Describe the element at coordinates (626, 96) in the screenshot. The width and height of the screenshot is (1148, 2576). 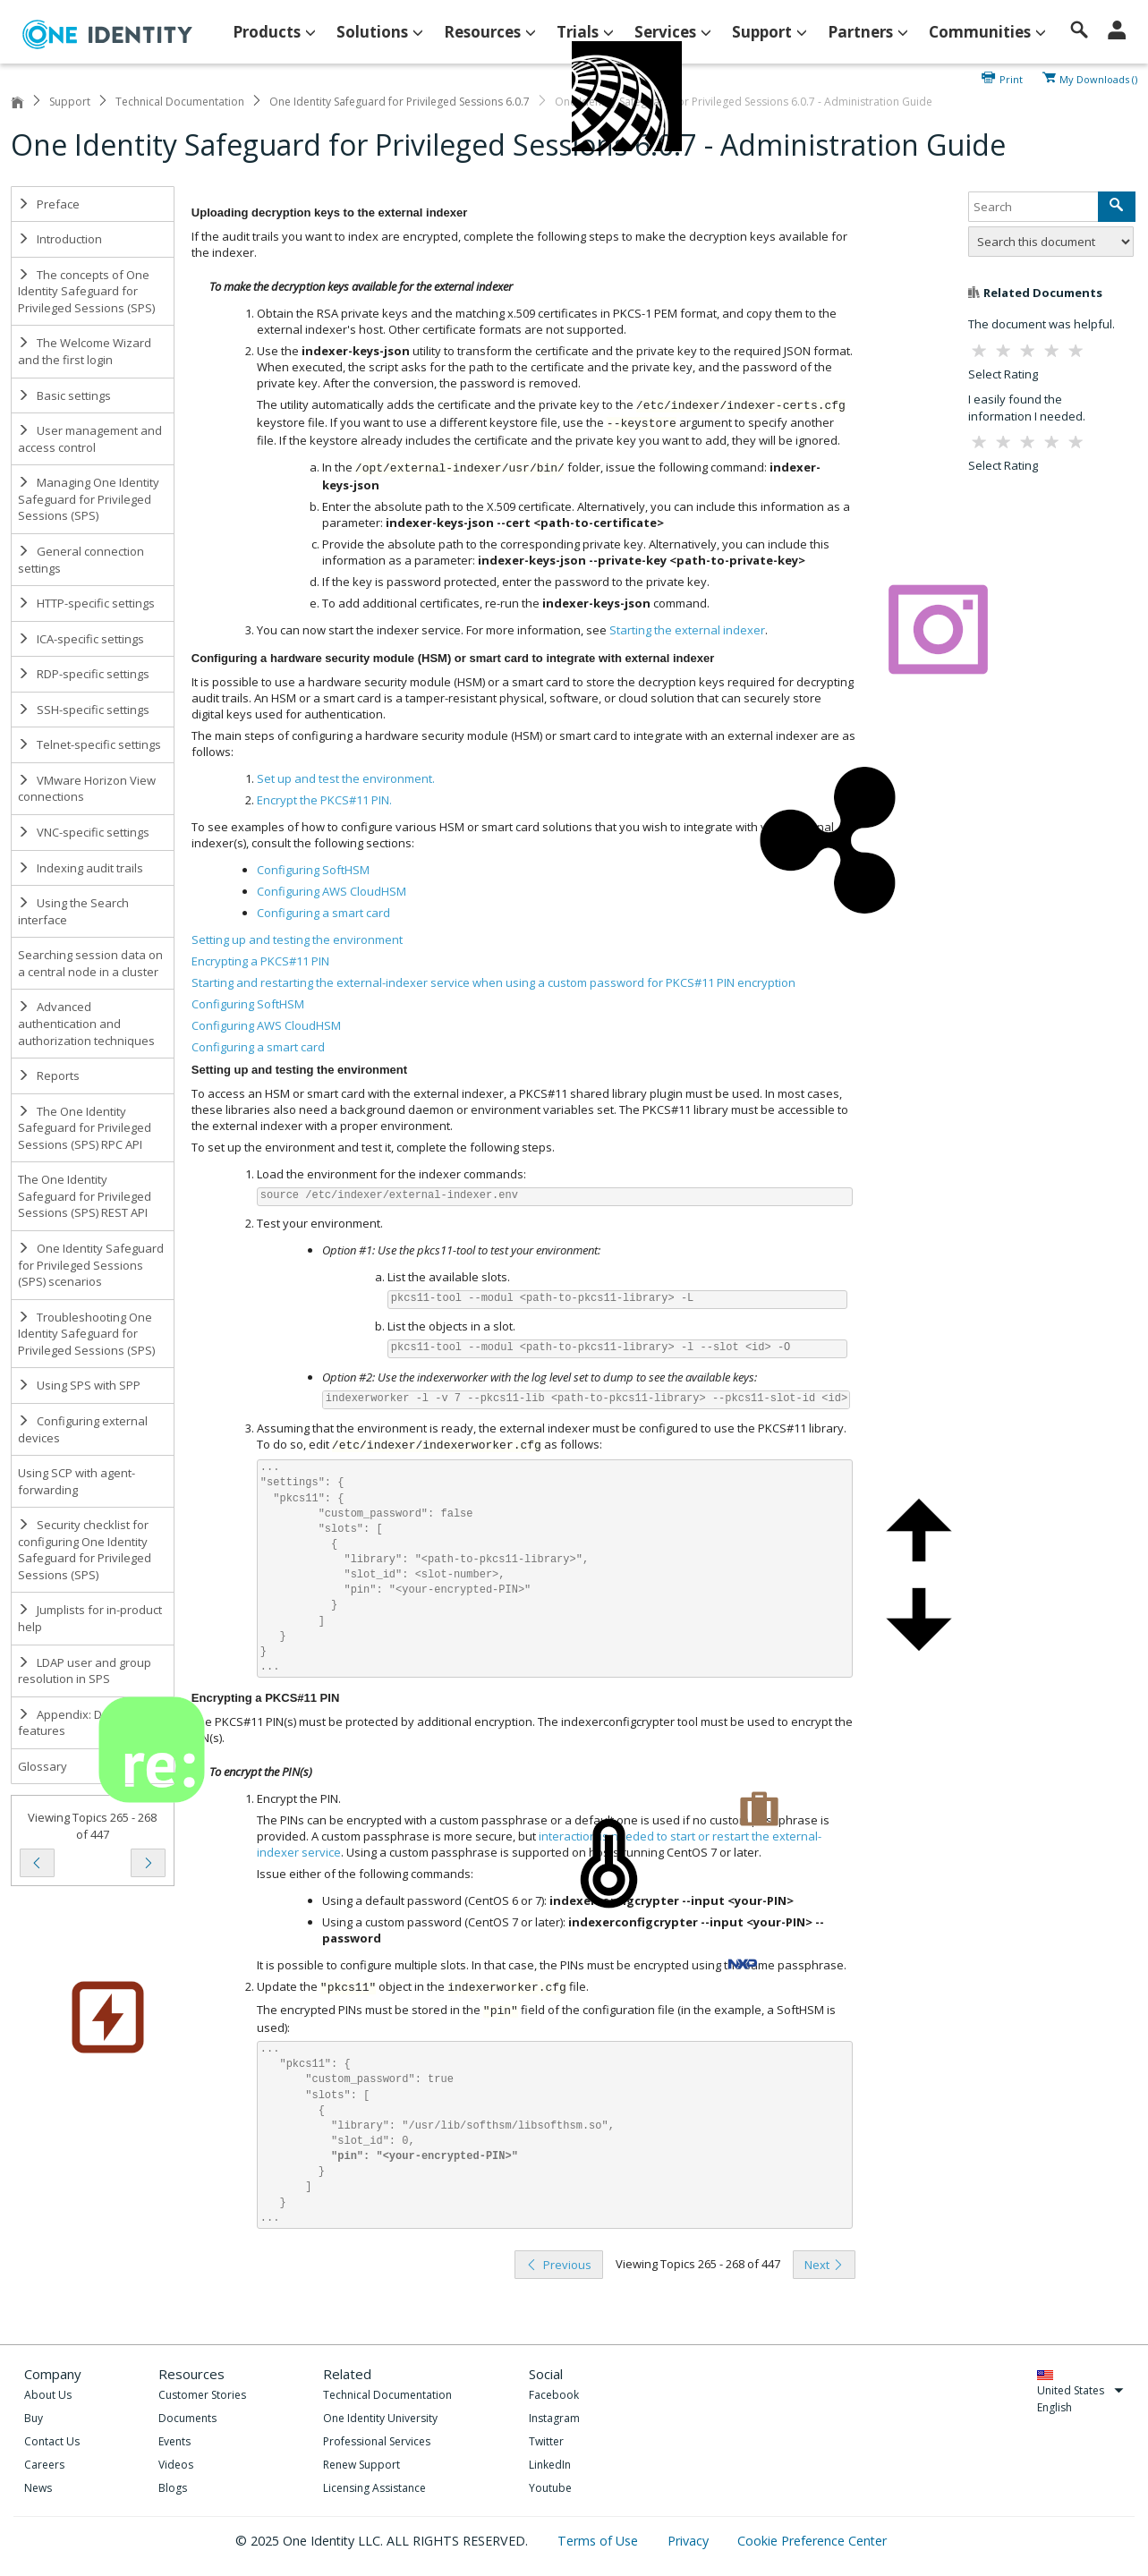
I see `united airlines app or website` at that location.